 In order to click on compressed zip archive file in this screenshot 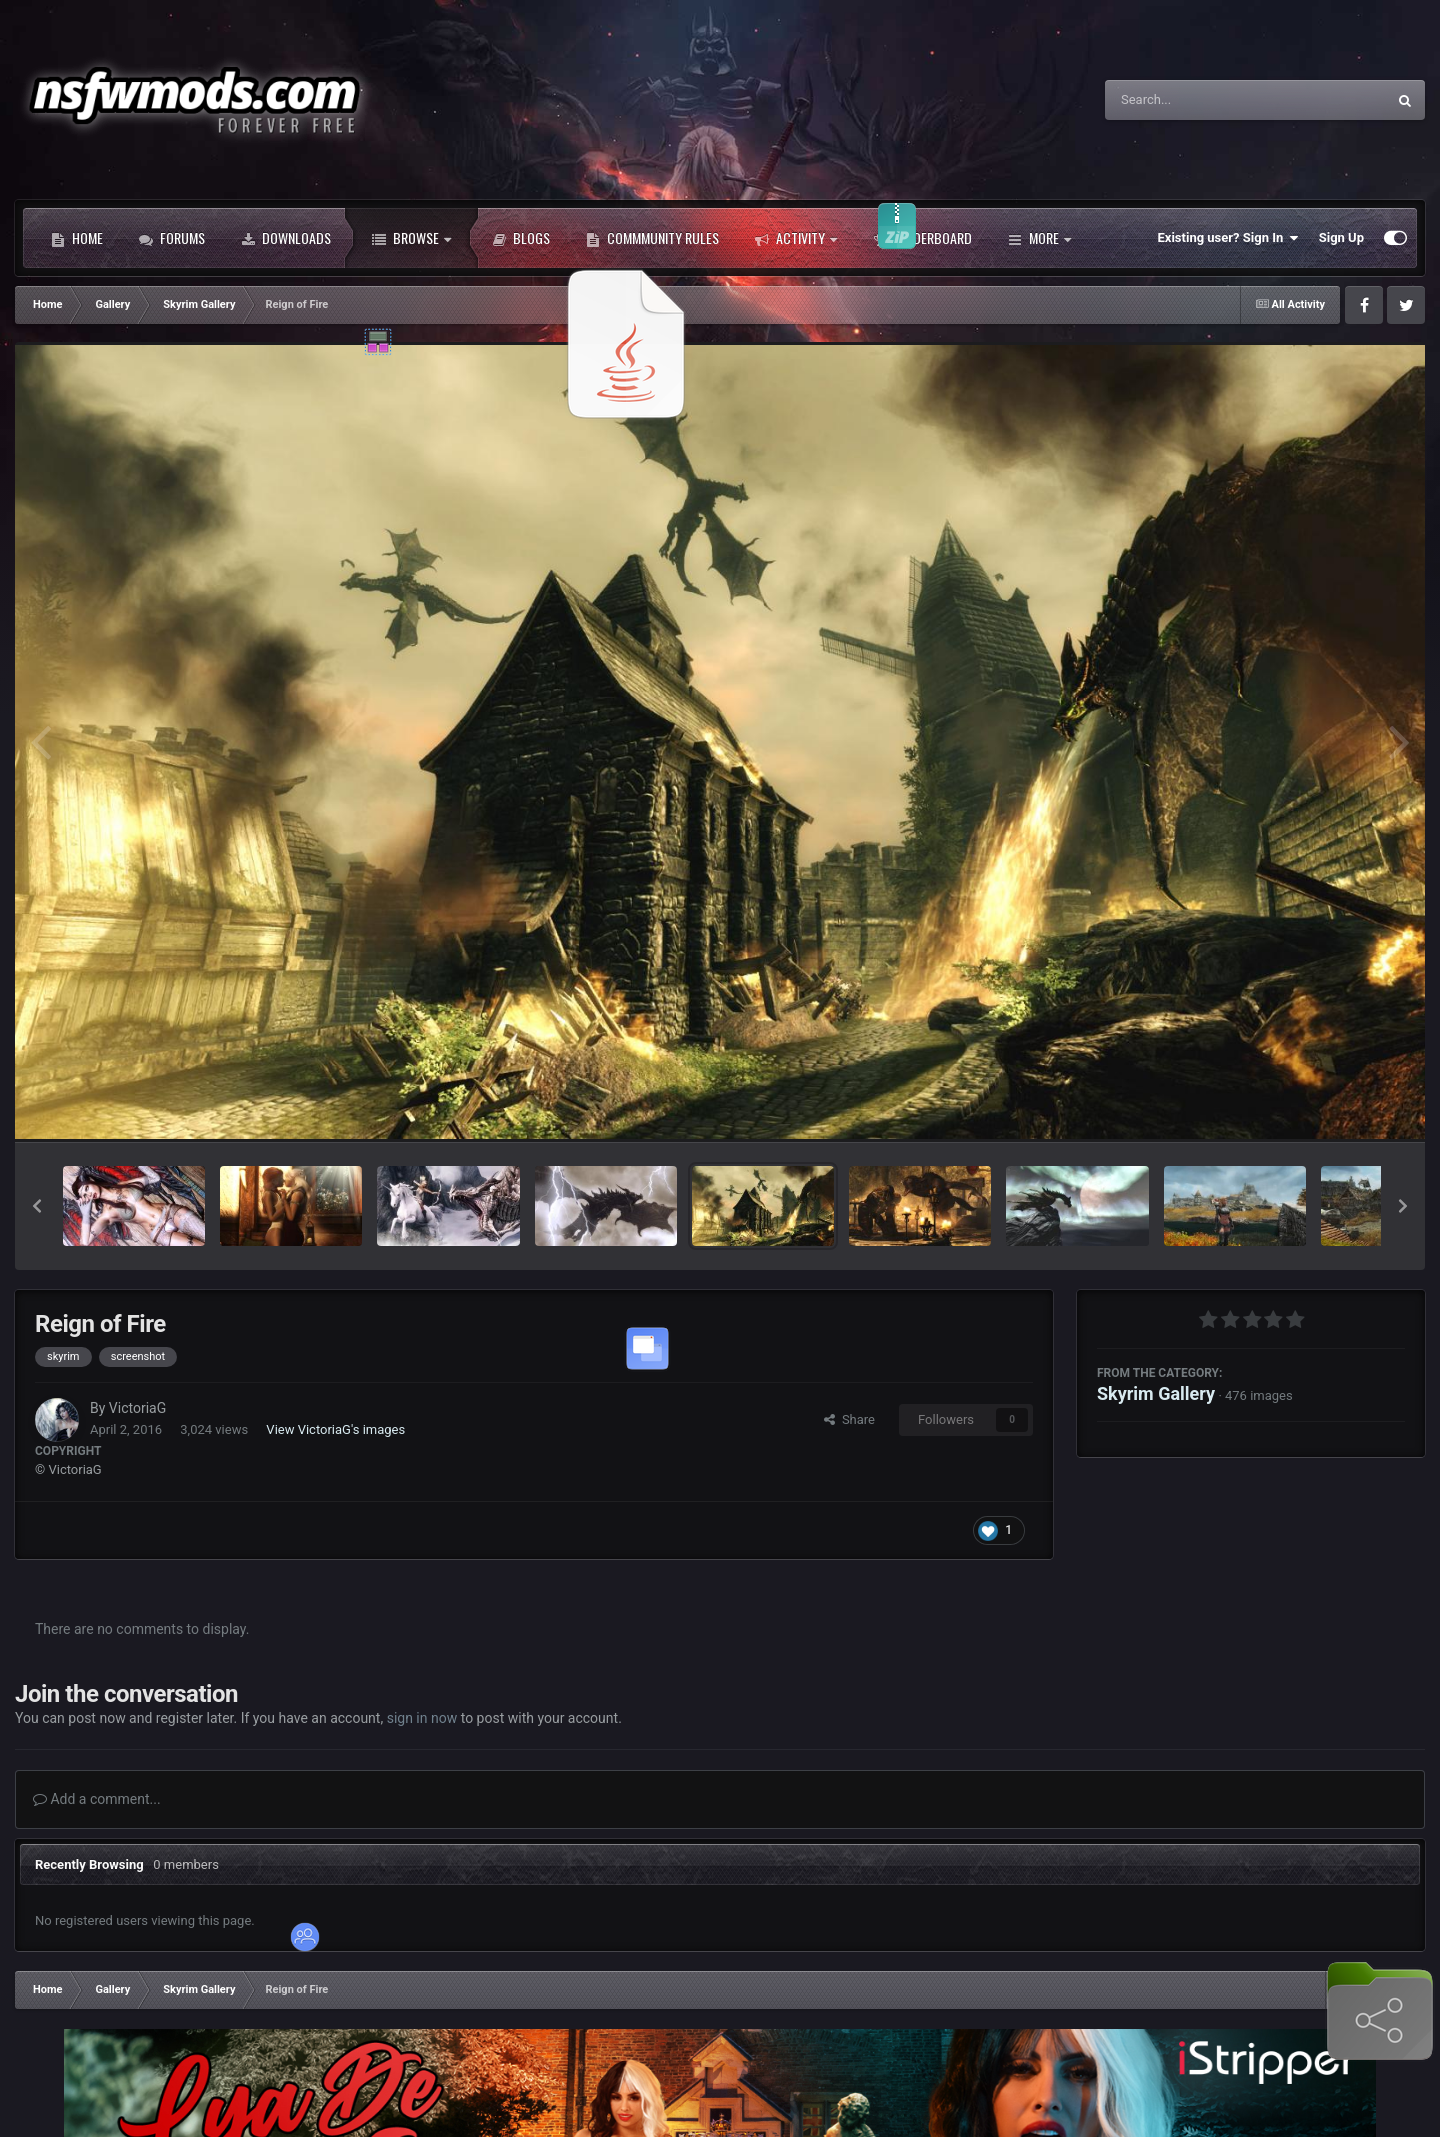, I will do `click(897, 226)`.